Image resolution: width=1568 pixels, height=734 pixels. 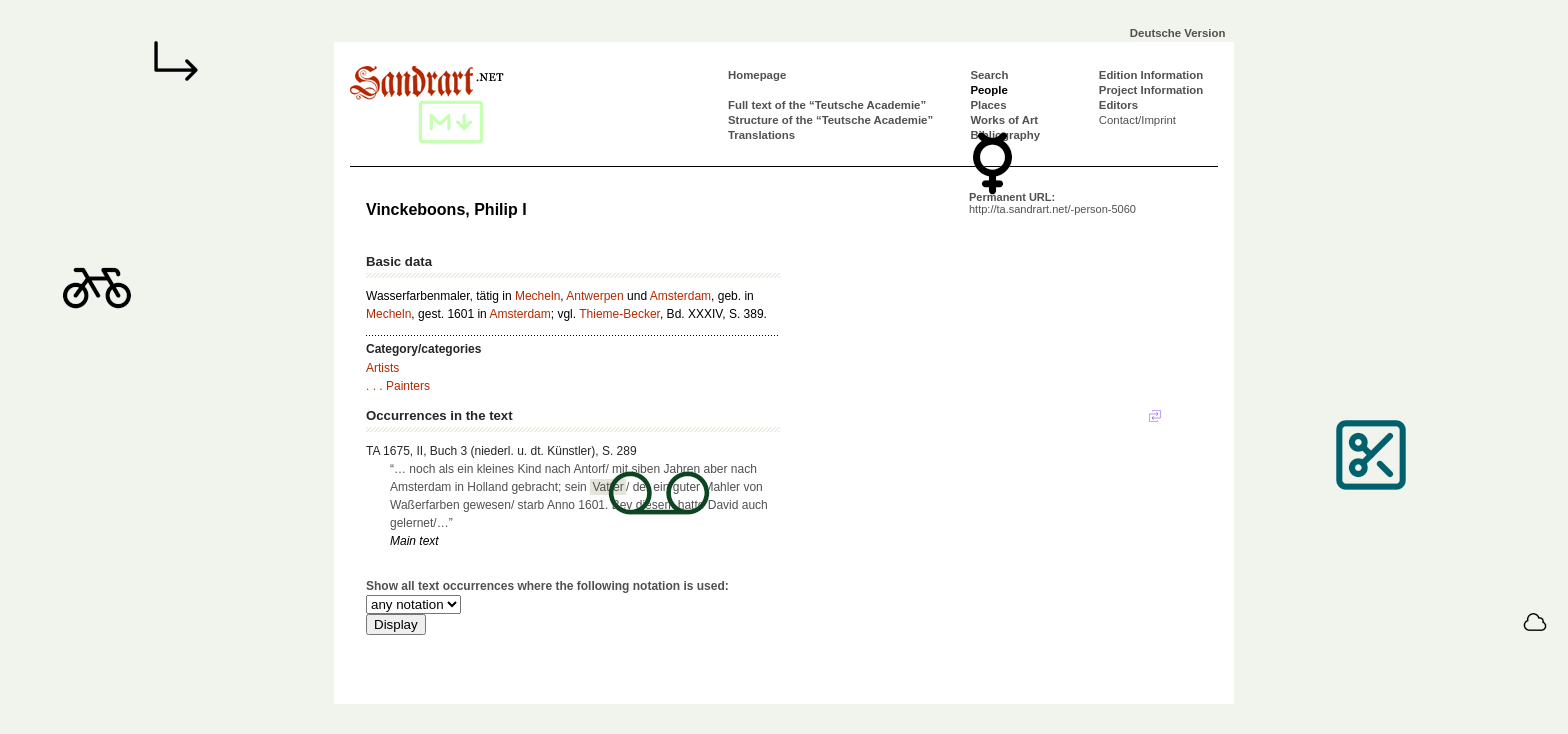 What do you see at coordinates (451, 122) in the screenshot?
I see `format text using markdown` at bounding box center [451, 122].